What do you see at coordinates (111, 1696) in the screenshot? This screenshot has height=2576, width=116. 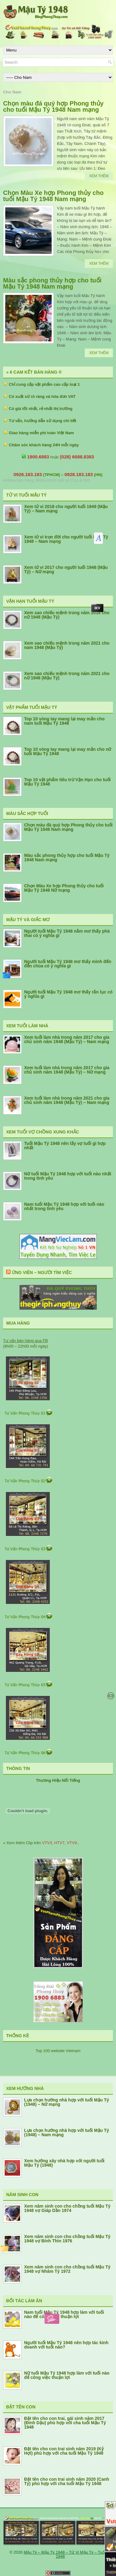 I see `launch the GNOME Robots game` at bounding box center [111, 1696].